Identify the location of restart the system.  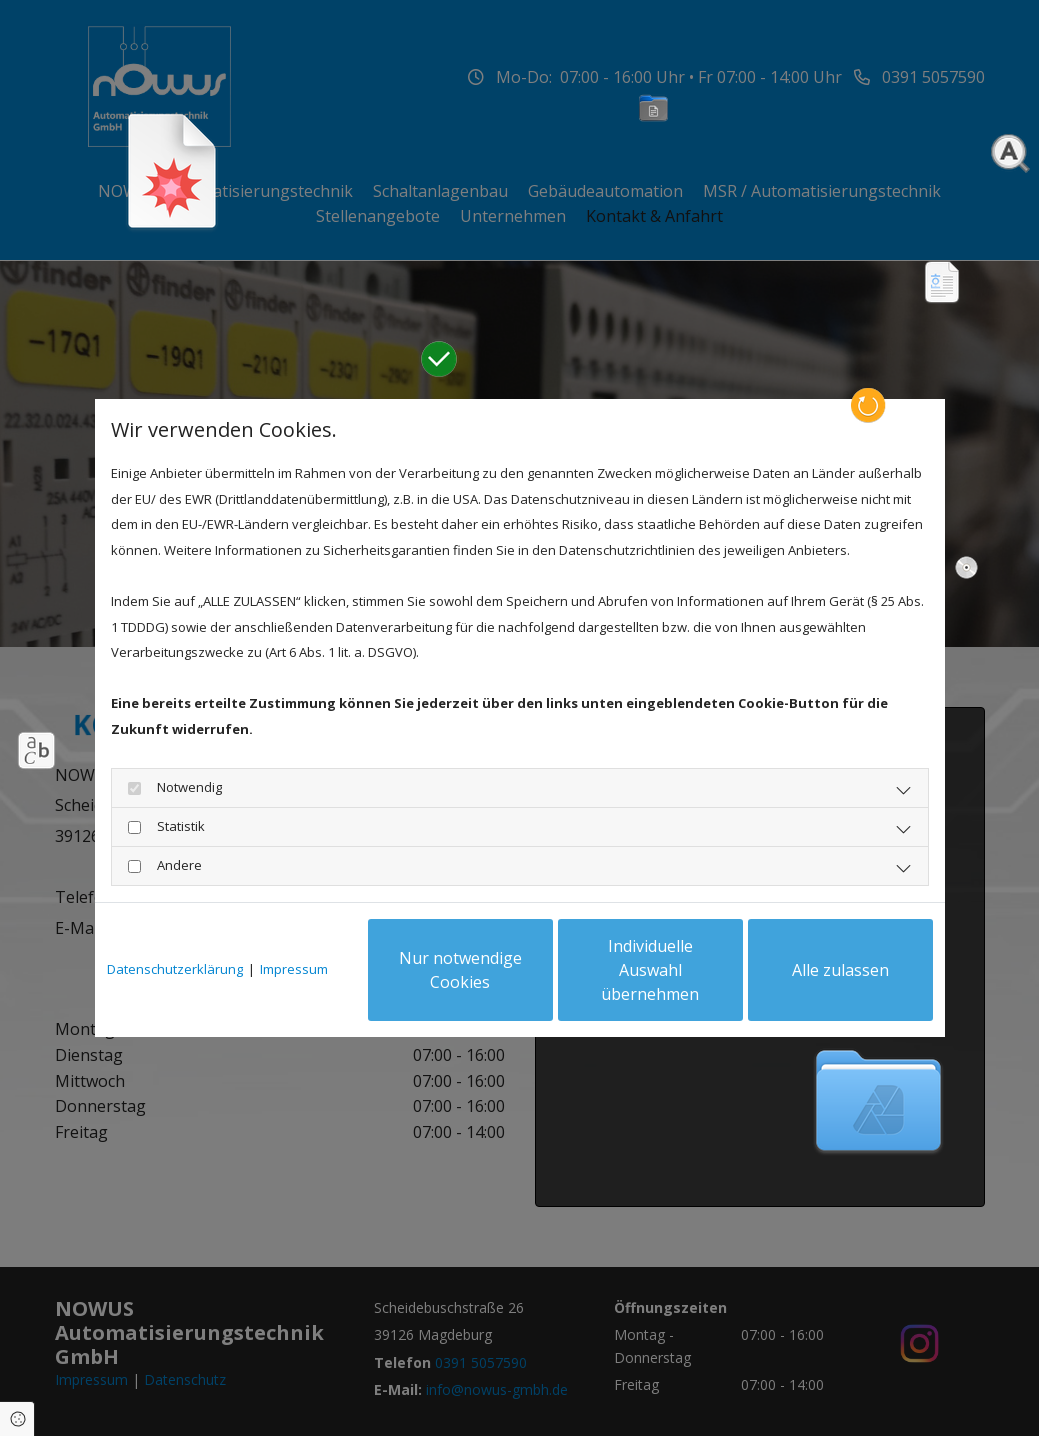
(868, 405).